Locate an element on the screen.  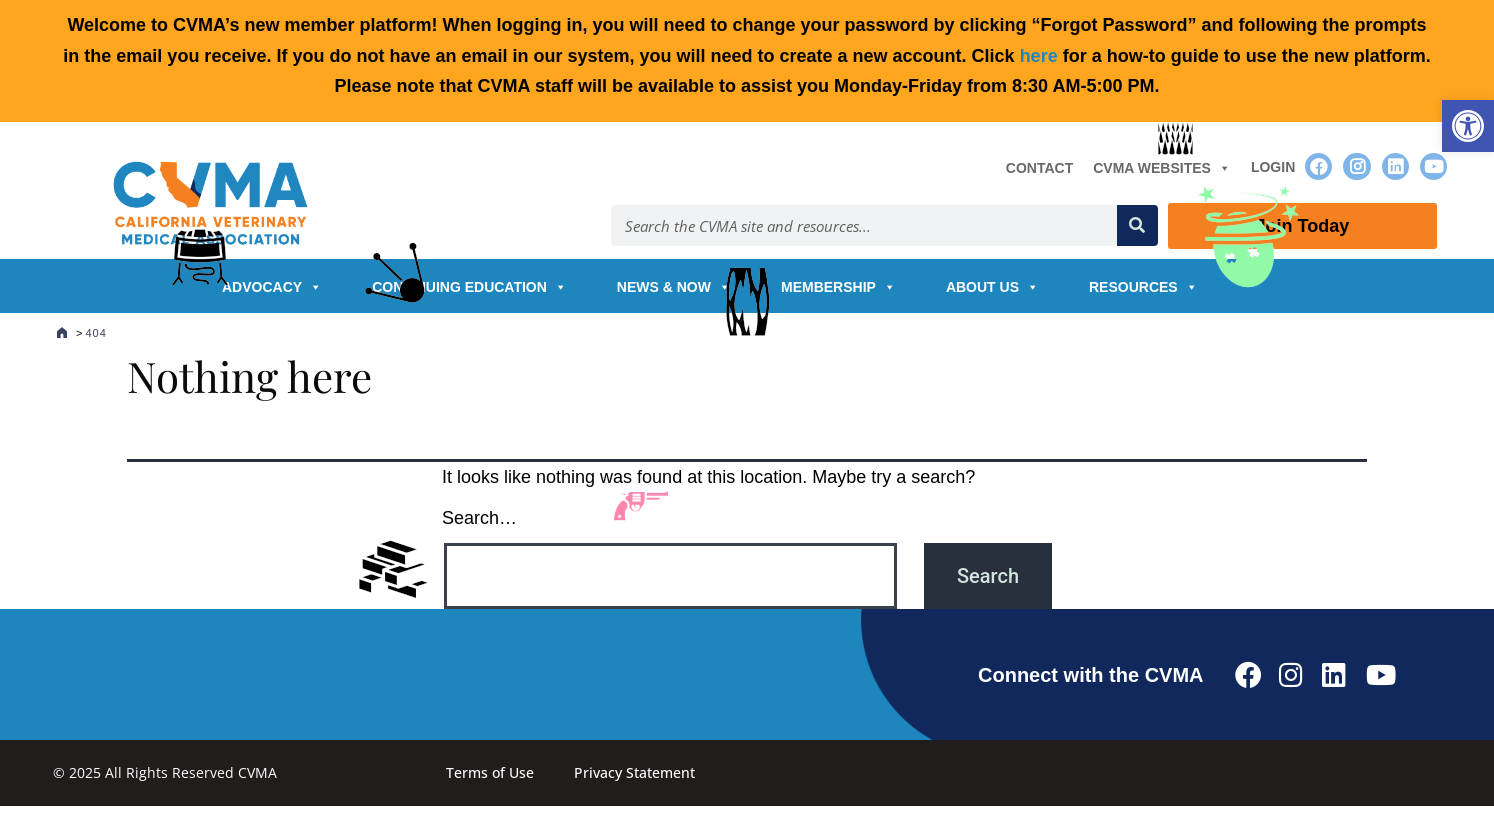
select claymore mine weapon or trap is located at coordinates (200, 257).